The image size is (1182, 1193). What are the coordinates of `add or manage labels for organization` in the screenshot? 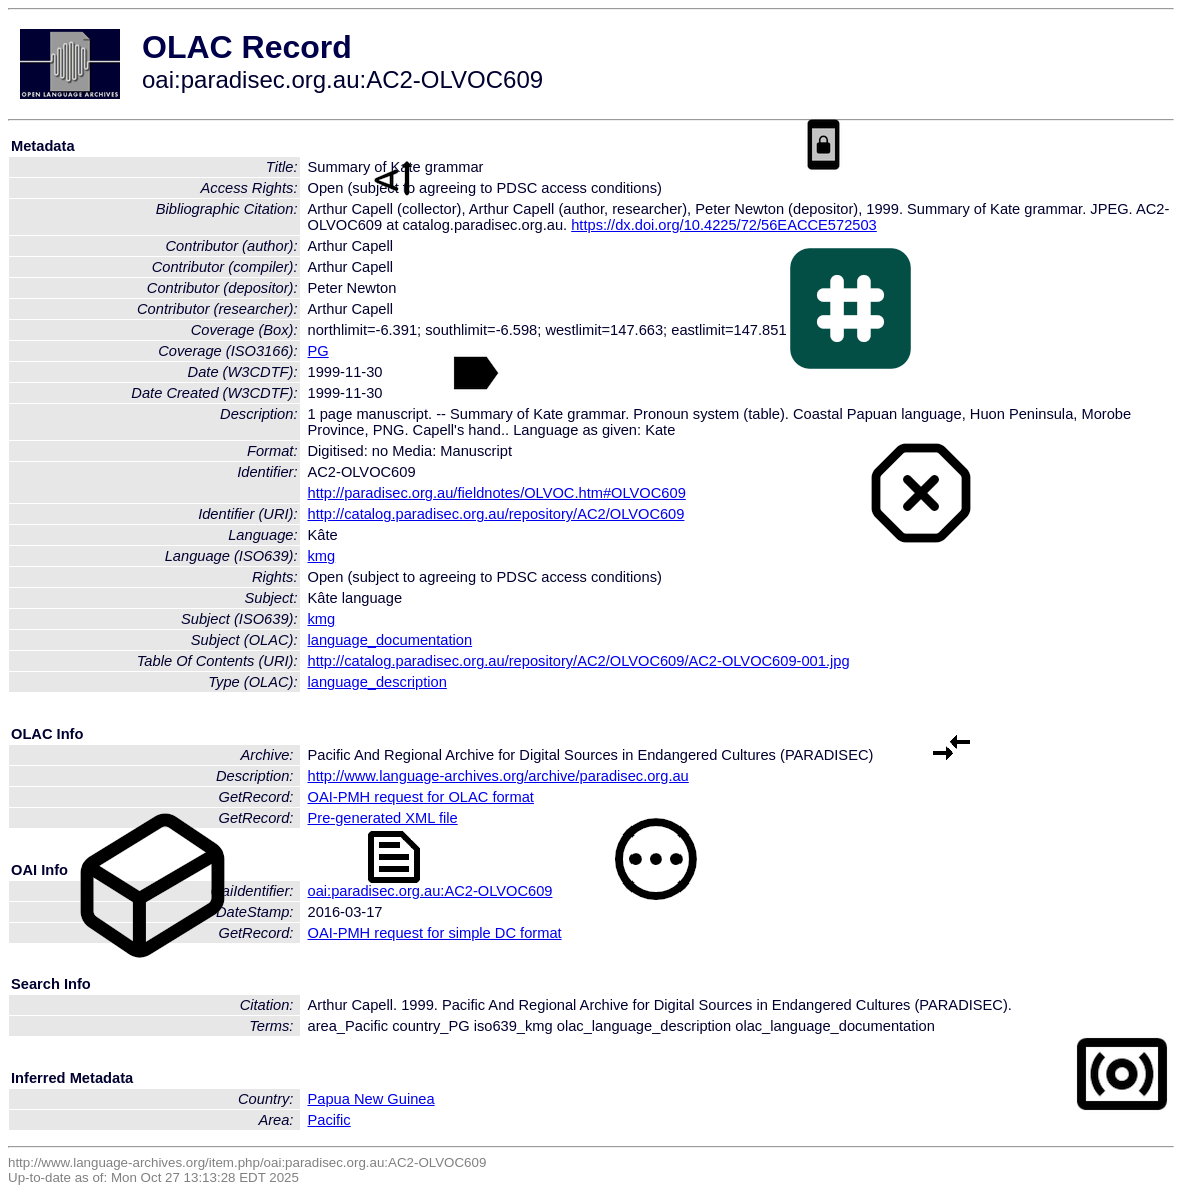 It's located at (475, 373).